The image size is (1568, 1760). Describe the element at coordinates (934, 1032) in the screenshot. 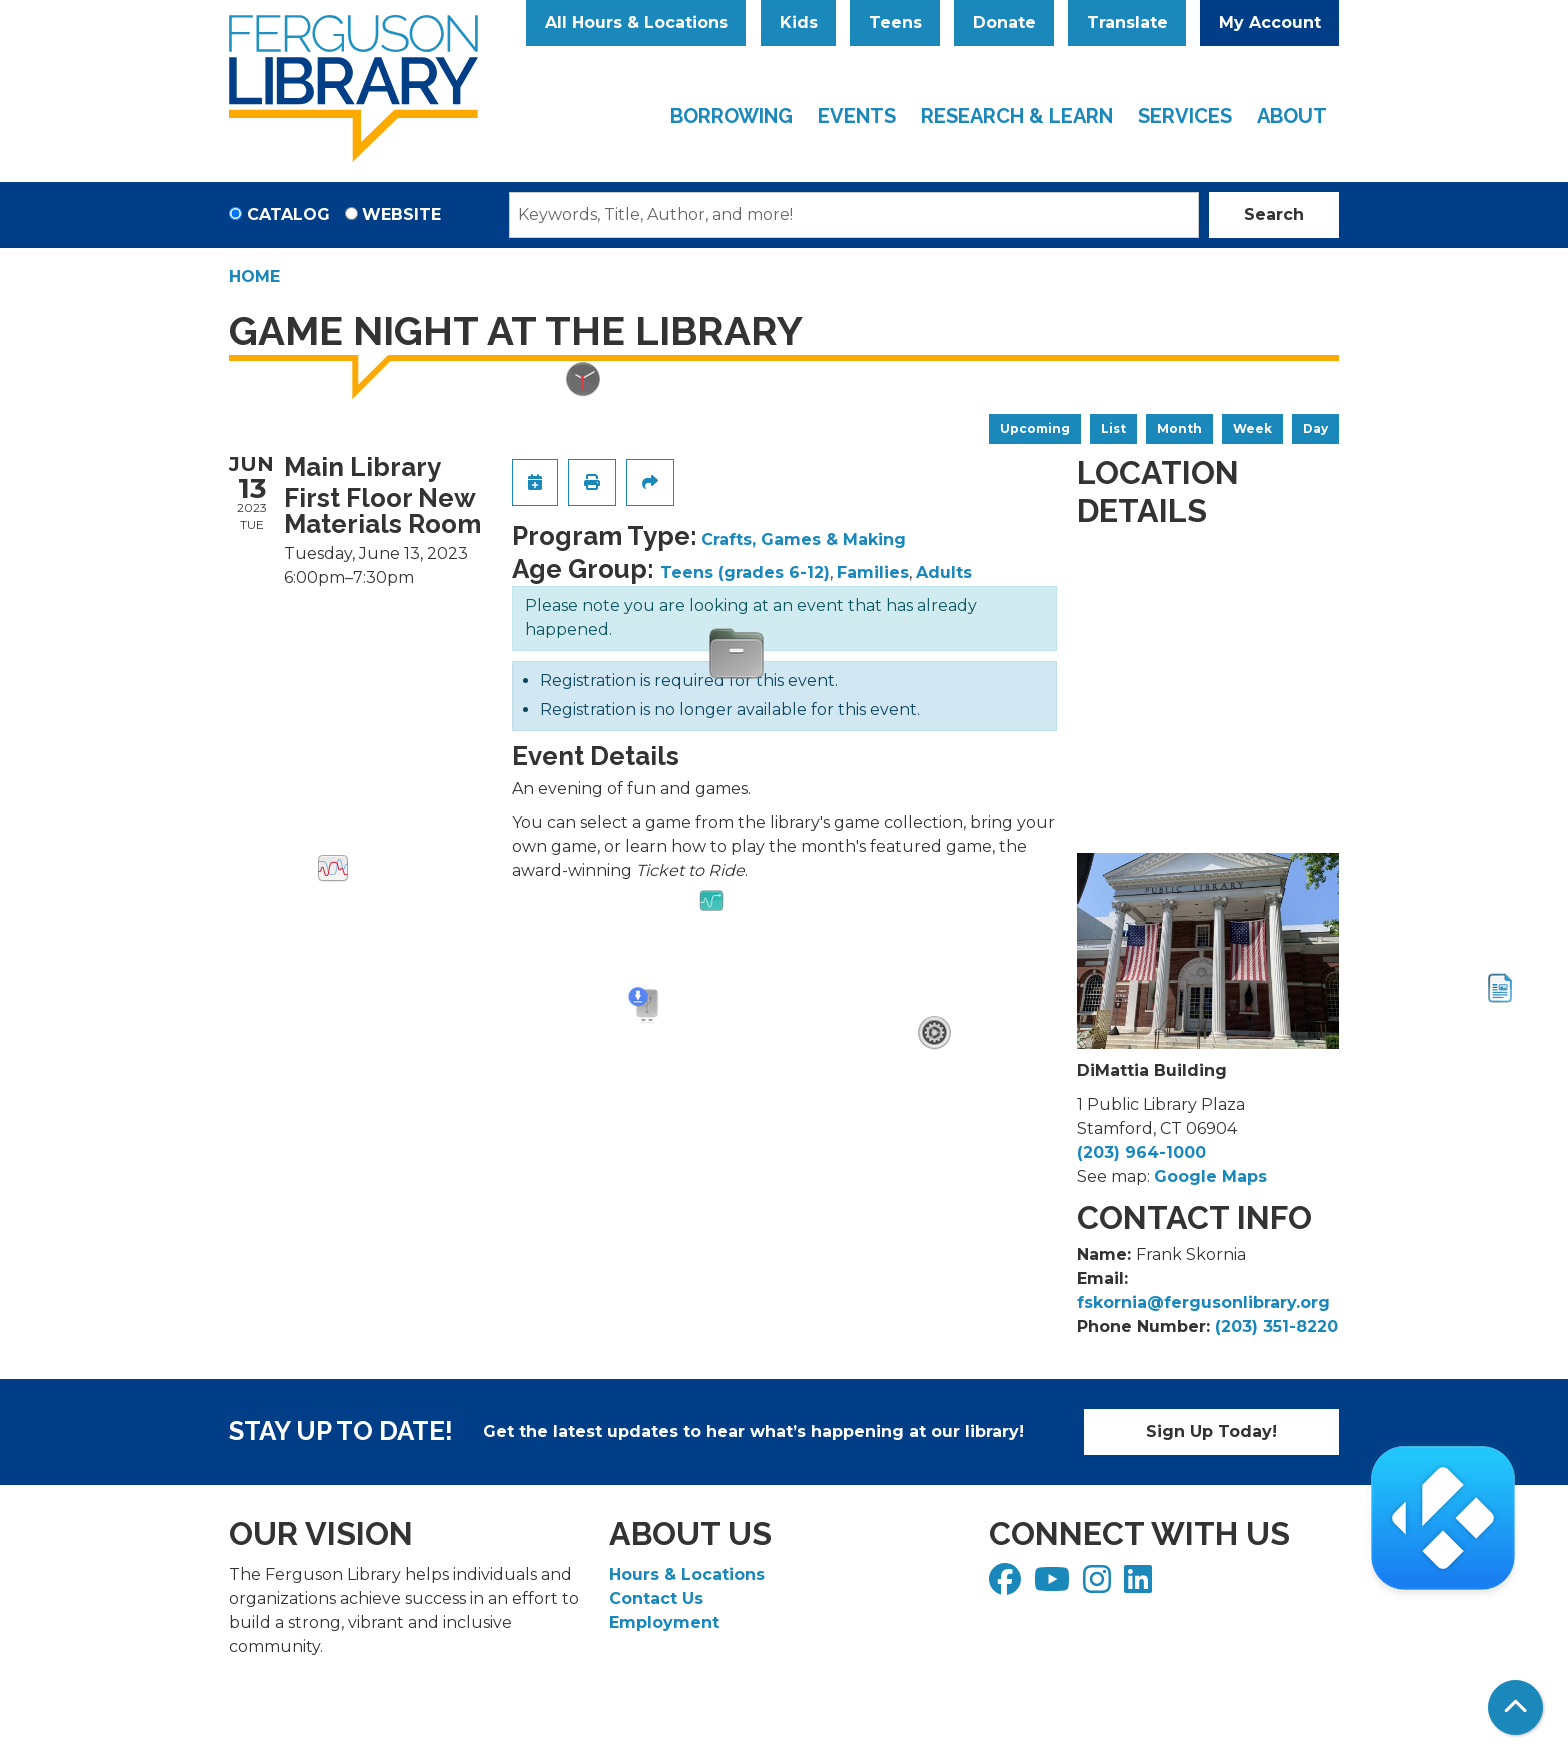

I see `open system settings` at that location.